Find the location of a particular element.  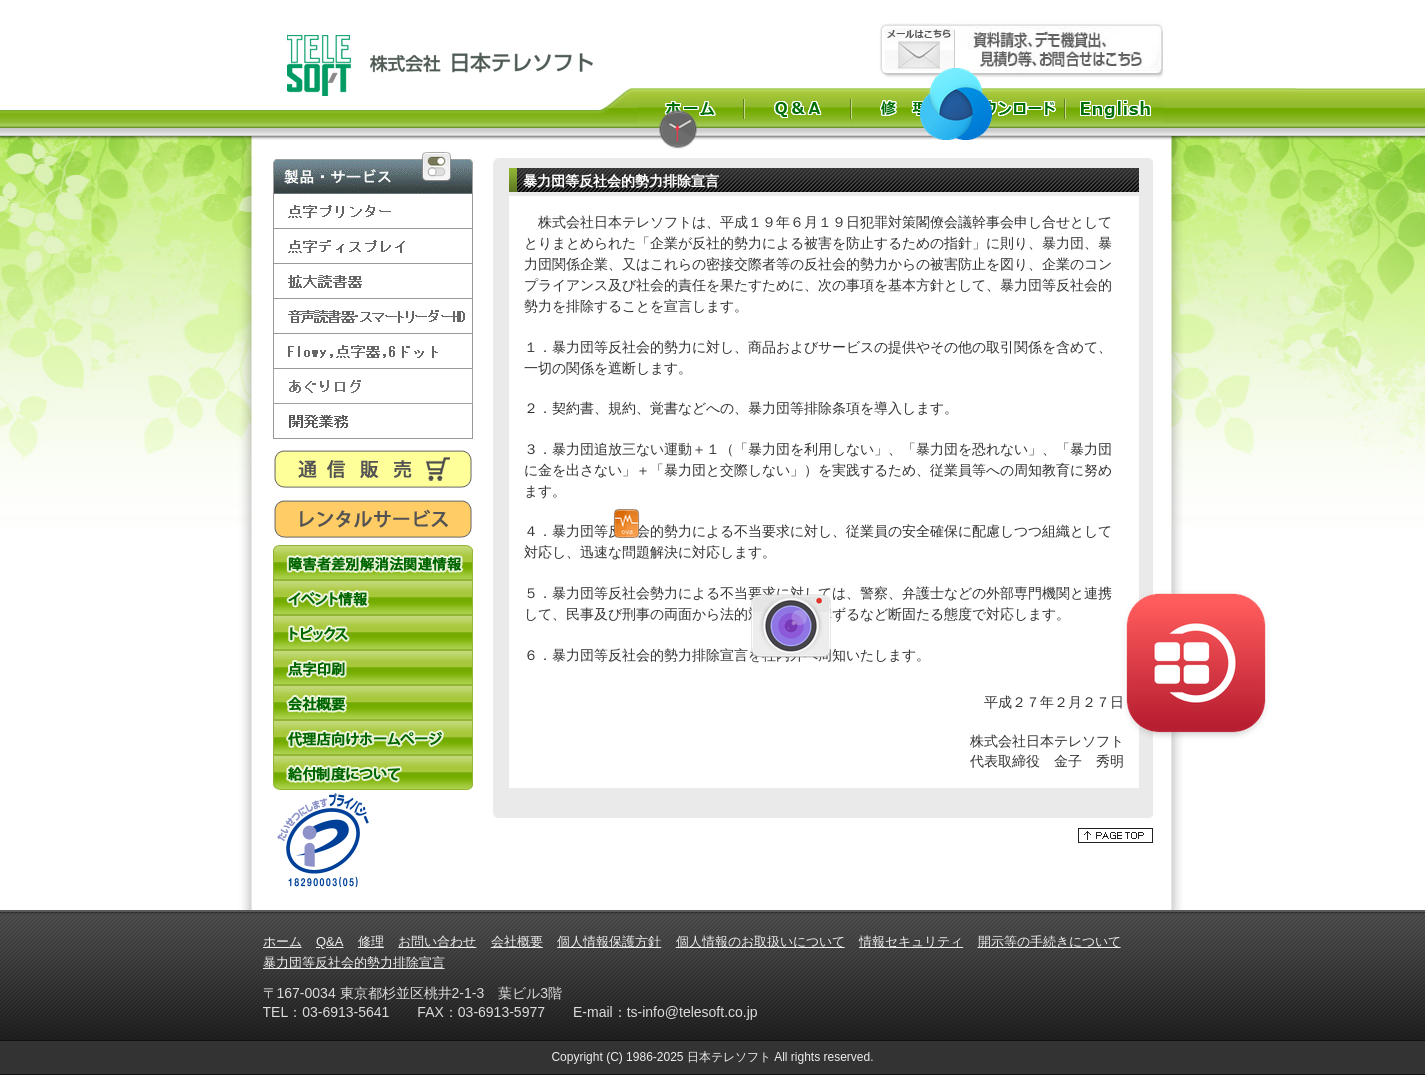

open a VirtualBox appliance file (.ova) is located at coordinates (626, 523).